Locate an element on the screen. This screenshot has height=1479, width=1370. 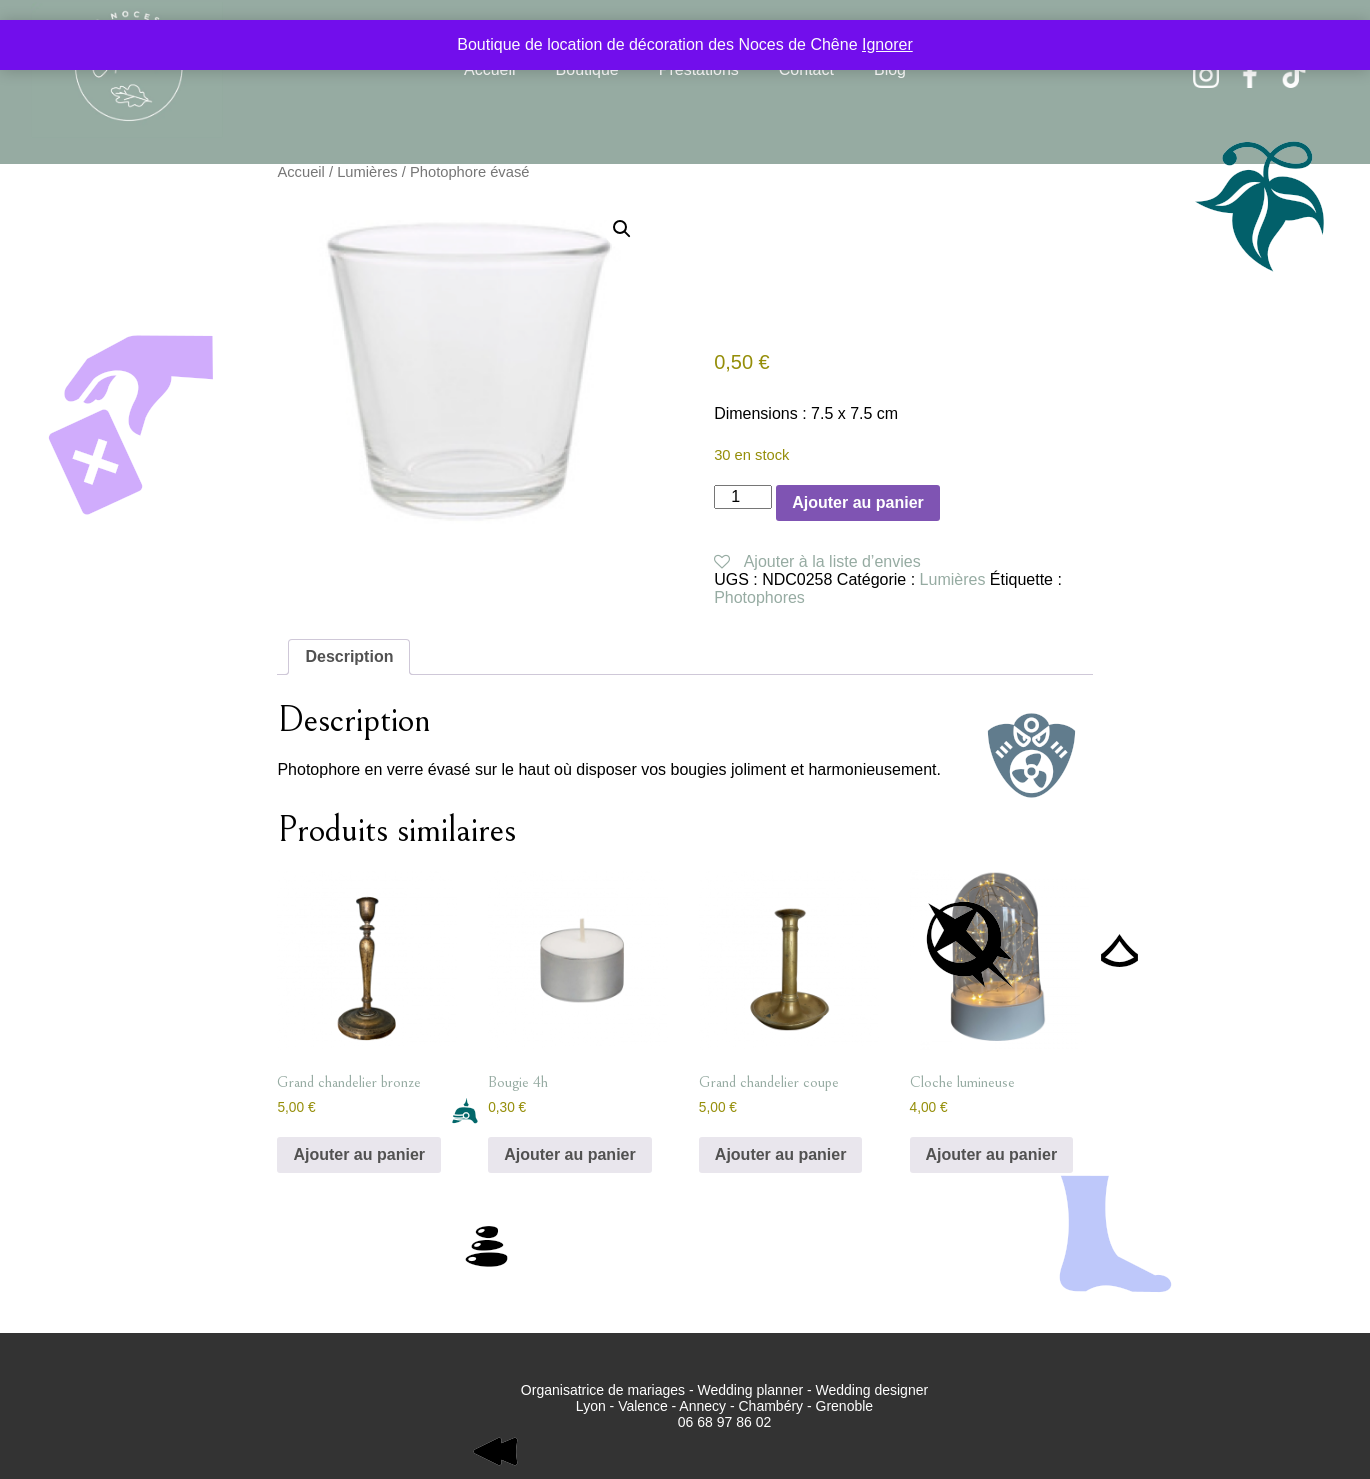
represents plant or nature-related content is located at coordinates (1259, 206).